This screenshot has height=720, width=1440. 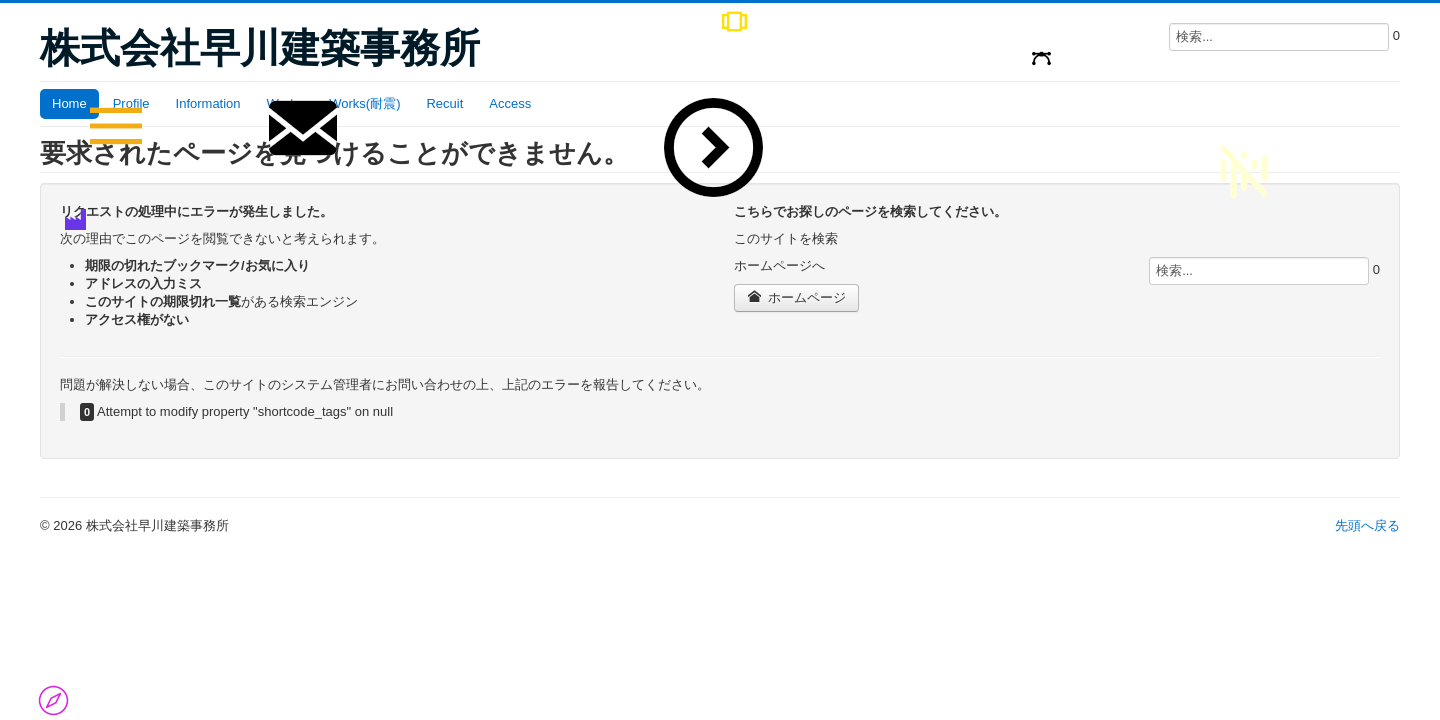 What do you see at coordinates (1244, 171) in the screenshot?
I see `mute or disable audio input` at bounding box center [1244, 171].